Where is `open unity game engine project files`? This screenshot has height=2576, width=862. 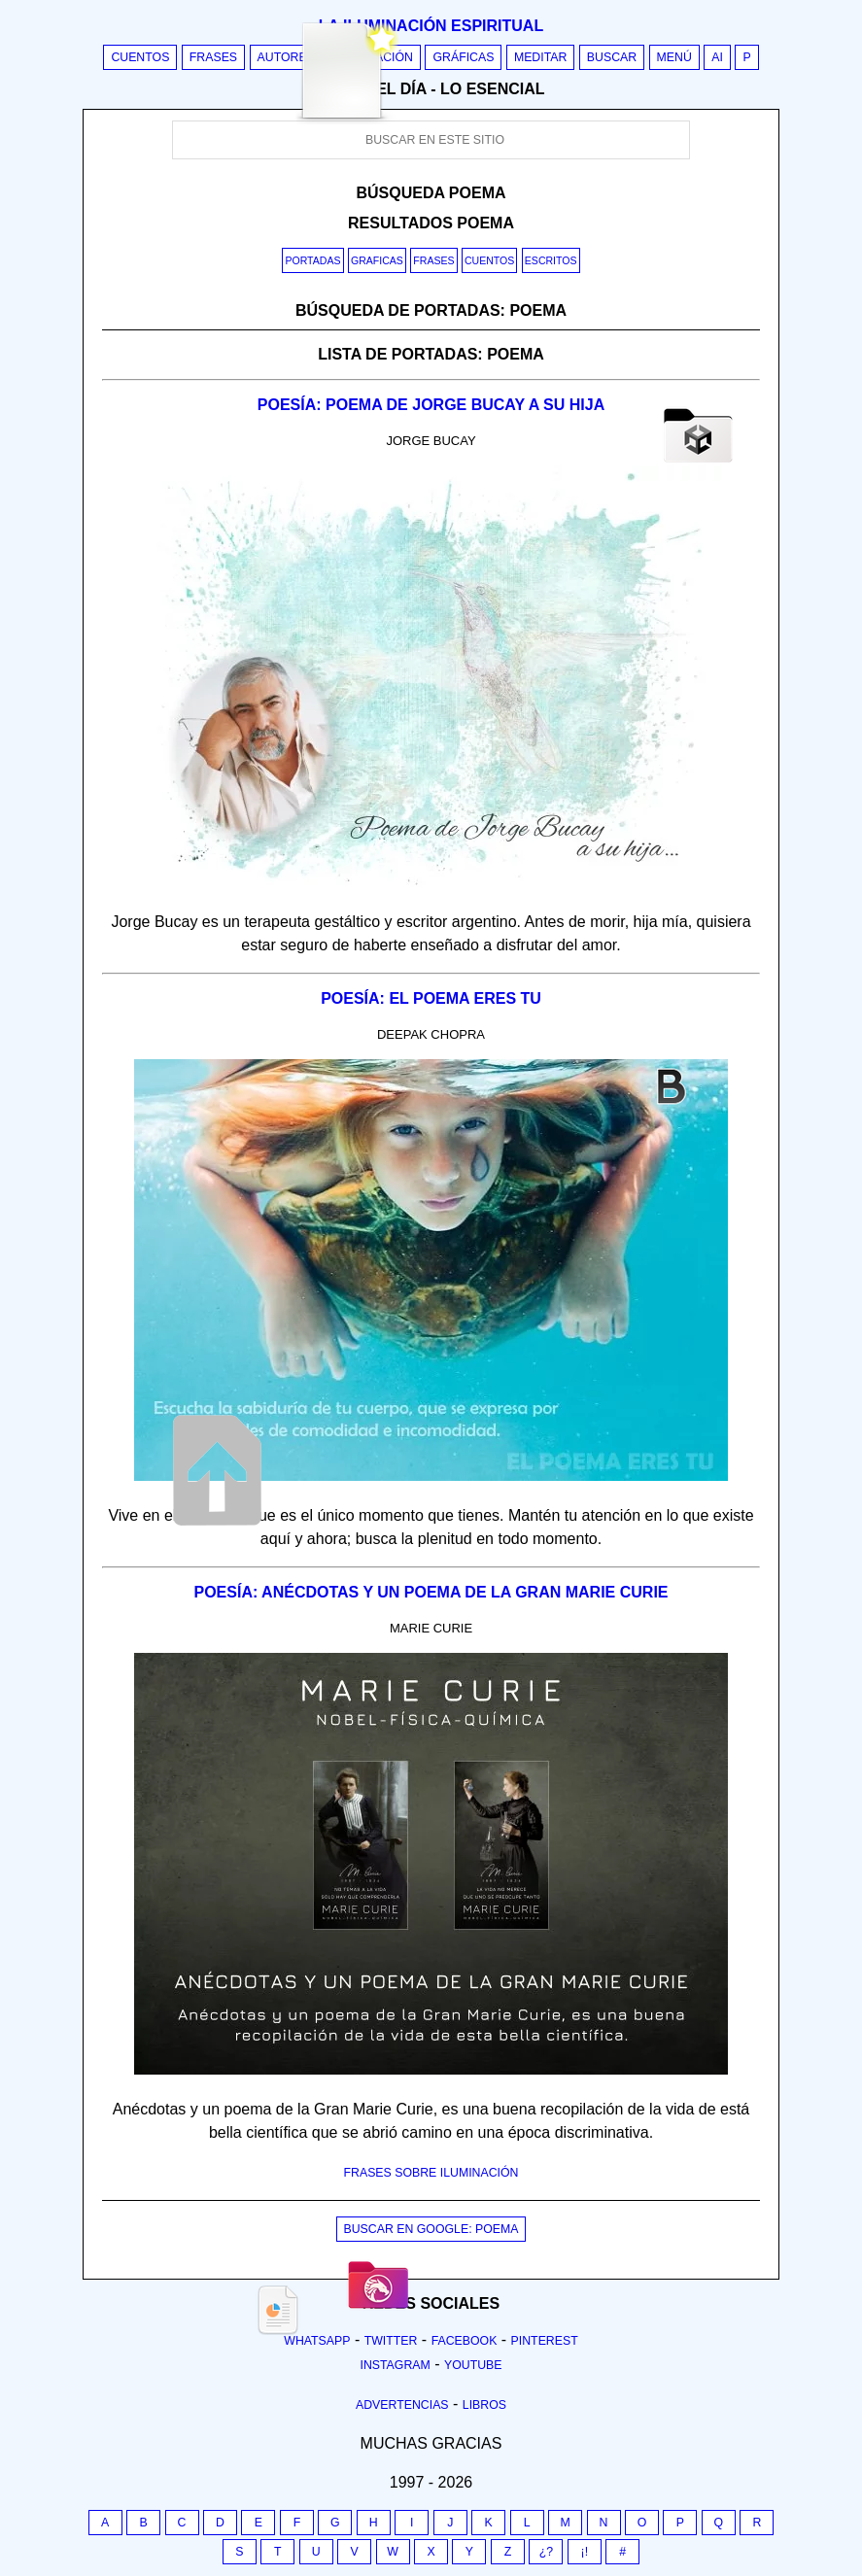
open unity game engine project files is located at coordinates (698, 437).